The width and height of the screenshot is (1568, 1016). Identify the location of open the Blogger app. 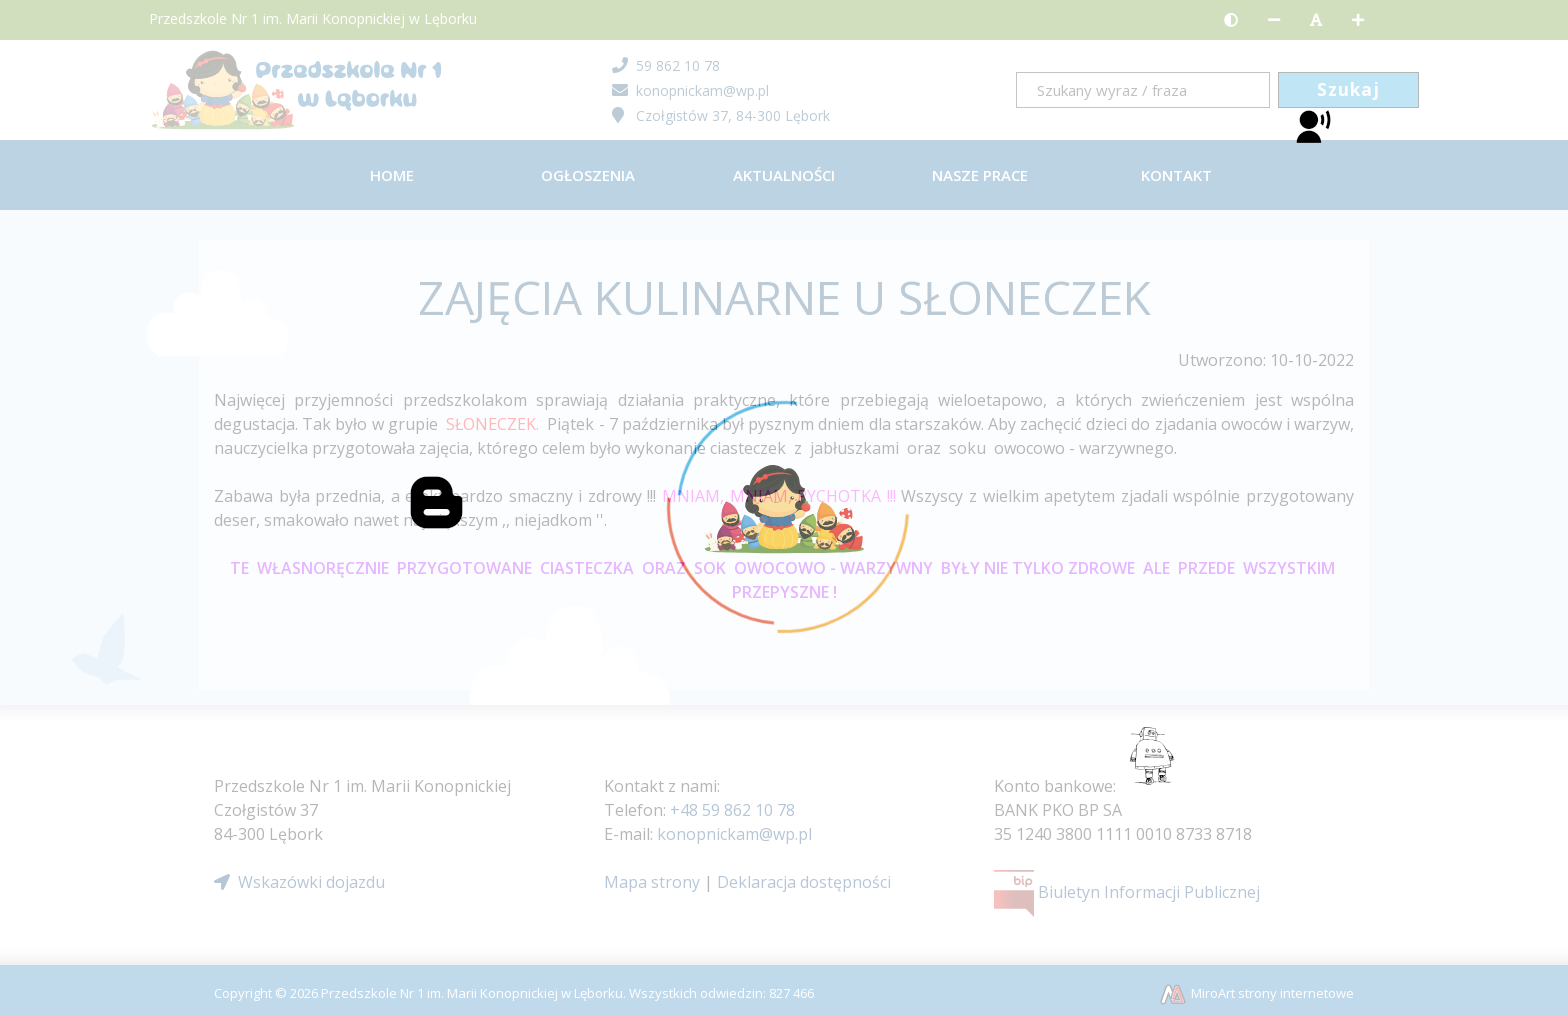
(436, 502).